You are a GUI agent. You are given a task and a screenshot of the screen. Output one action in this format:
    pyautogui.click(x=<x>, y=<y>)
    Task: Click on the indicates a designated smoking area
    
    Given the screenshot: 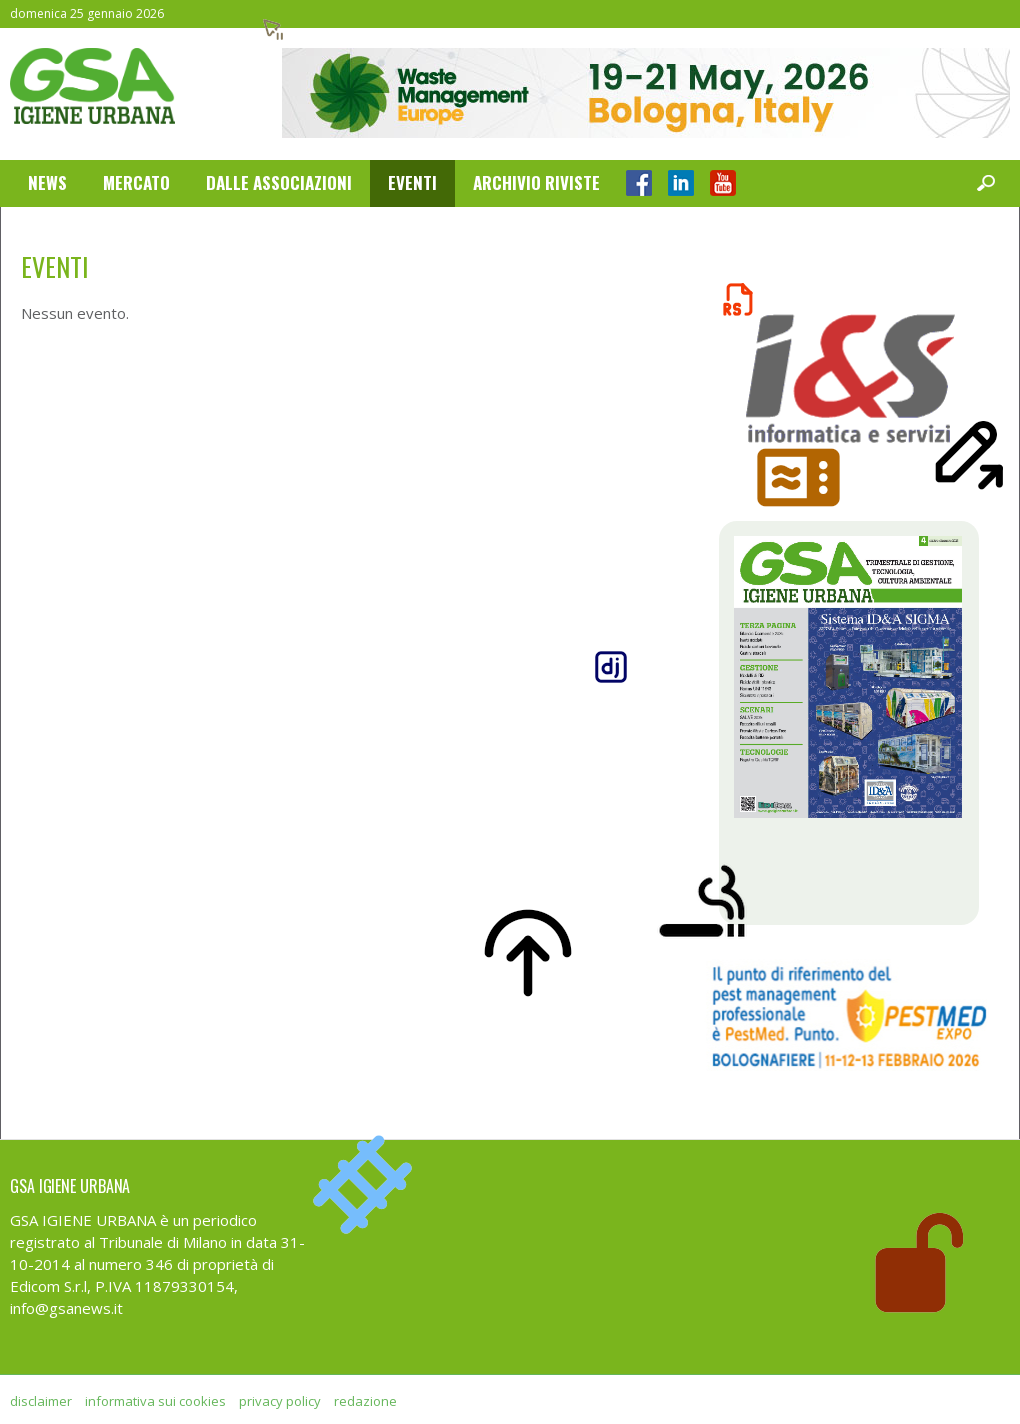 What is the action you would take?
    pyautogui.click(x=702, y=907)
    